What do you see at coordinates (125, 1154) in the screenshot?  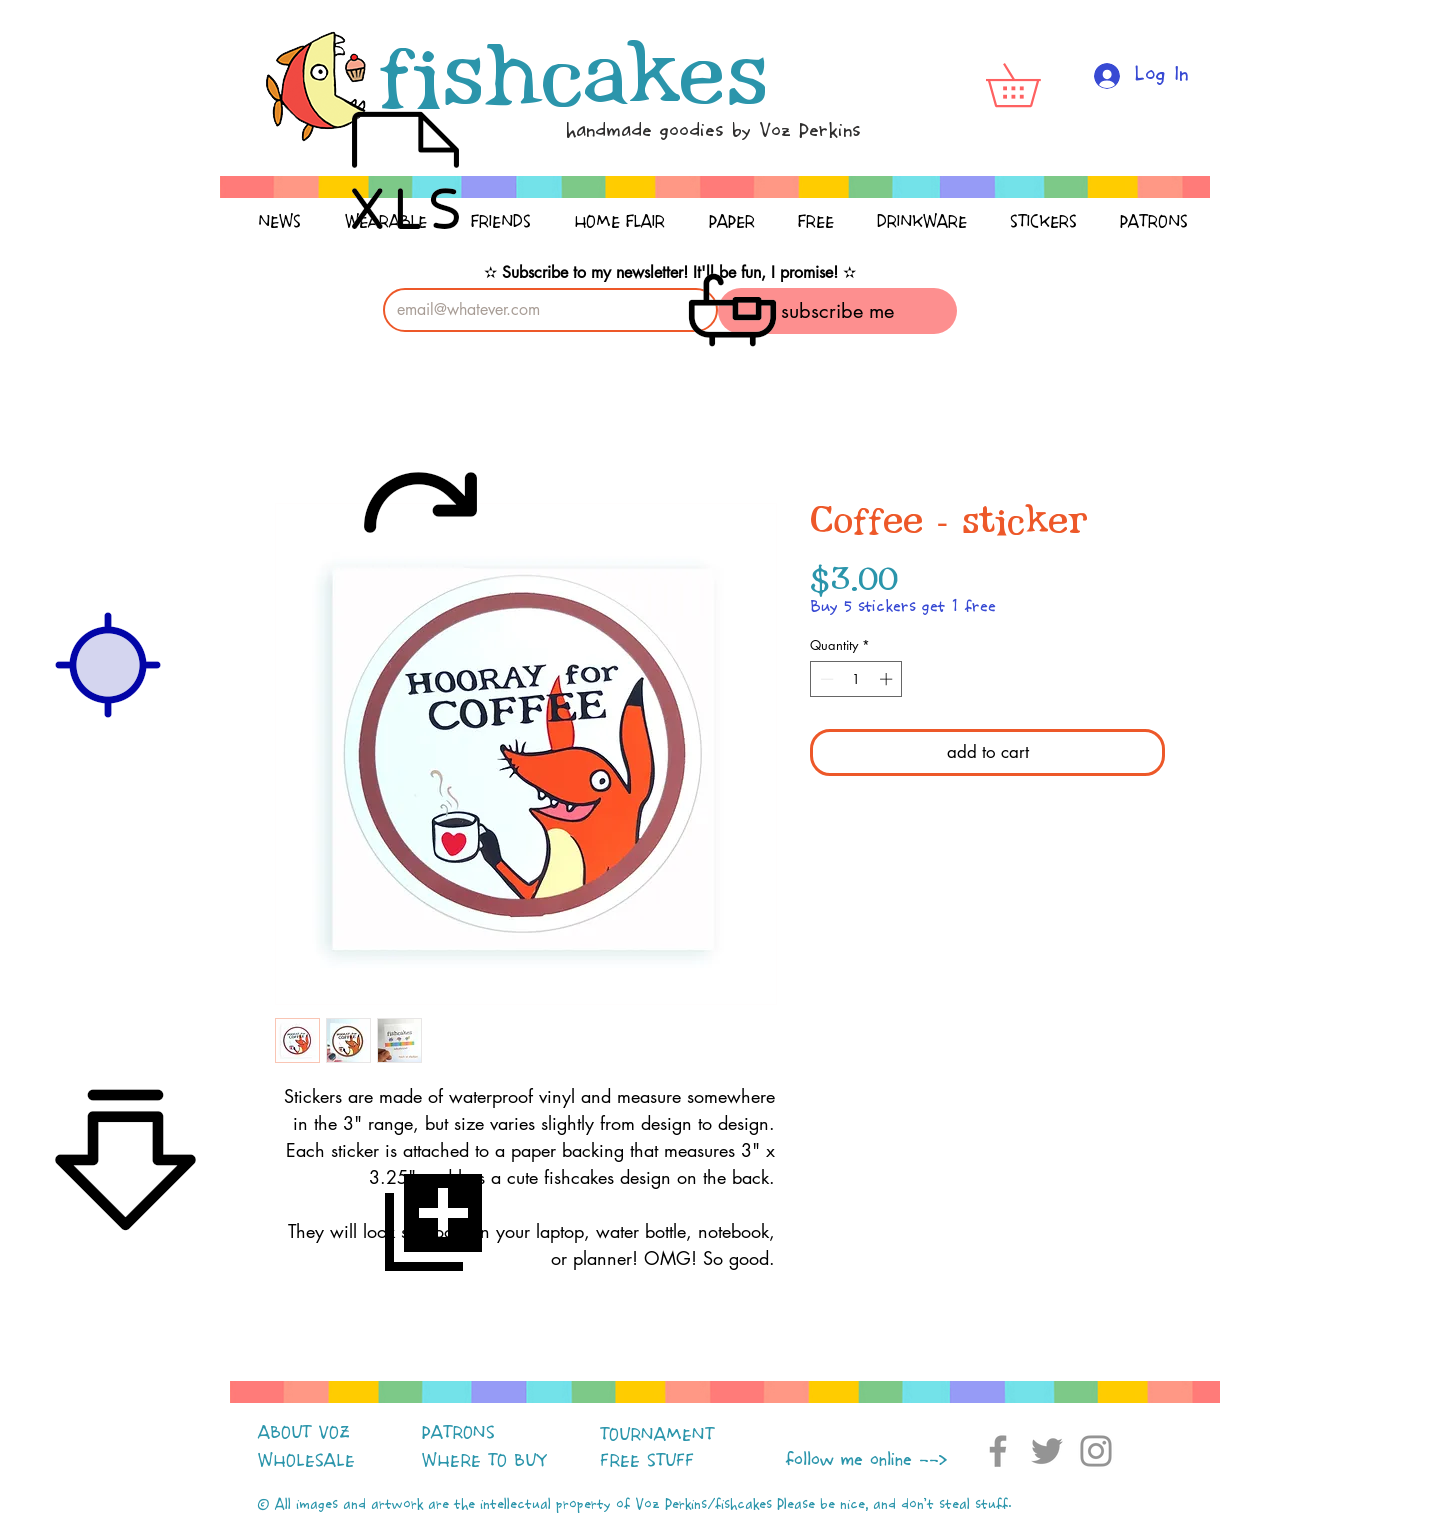 I see `download file or content` at bounding box center [125, 1154].